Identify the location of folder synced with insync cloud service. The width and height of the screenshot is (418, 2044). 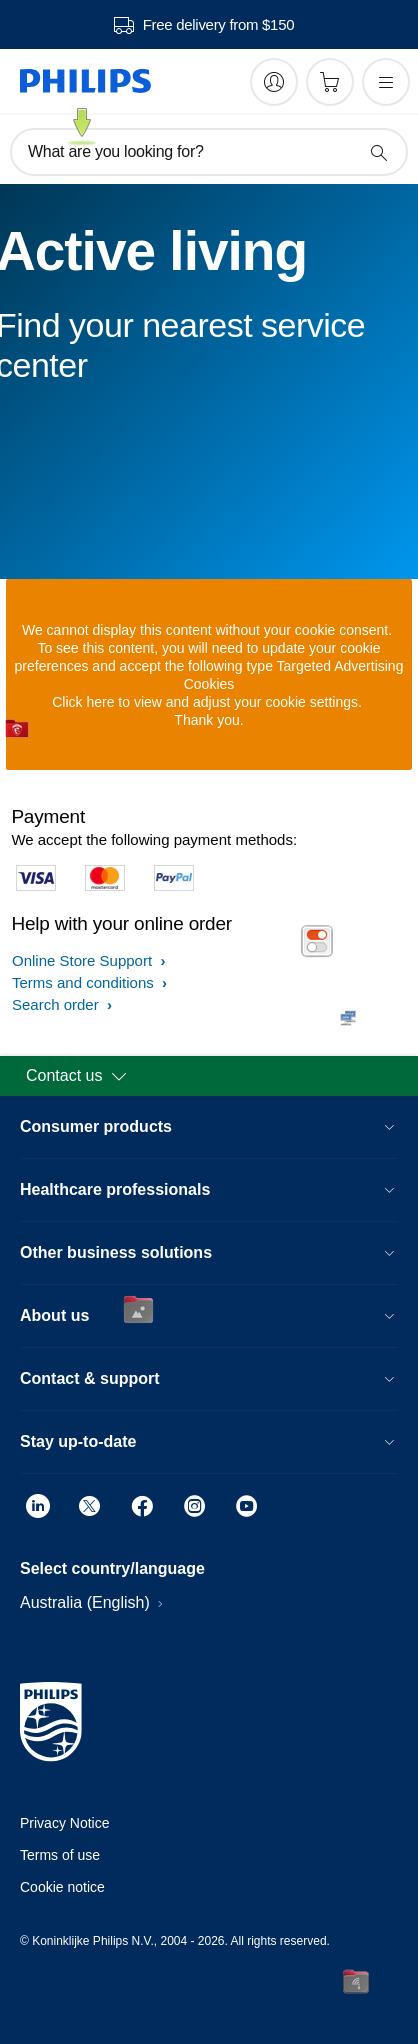
(356, 1981).